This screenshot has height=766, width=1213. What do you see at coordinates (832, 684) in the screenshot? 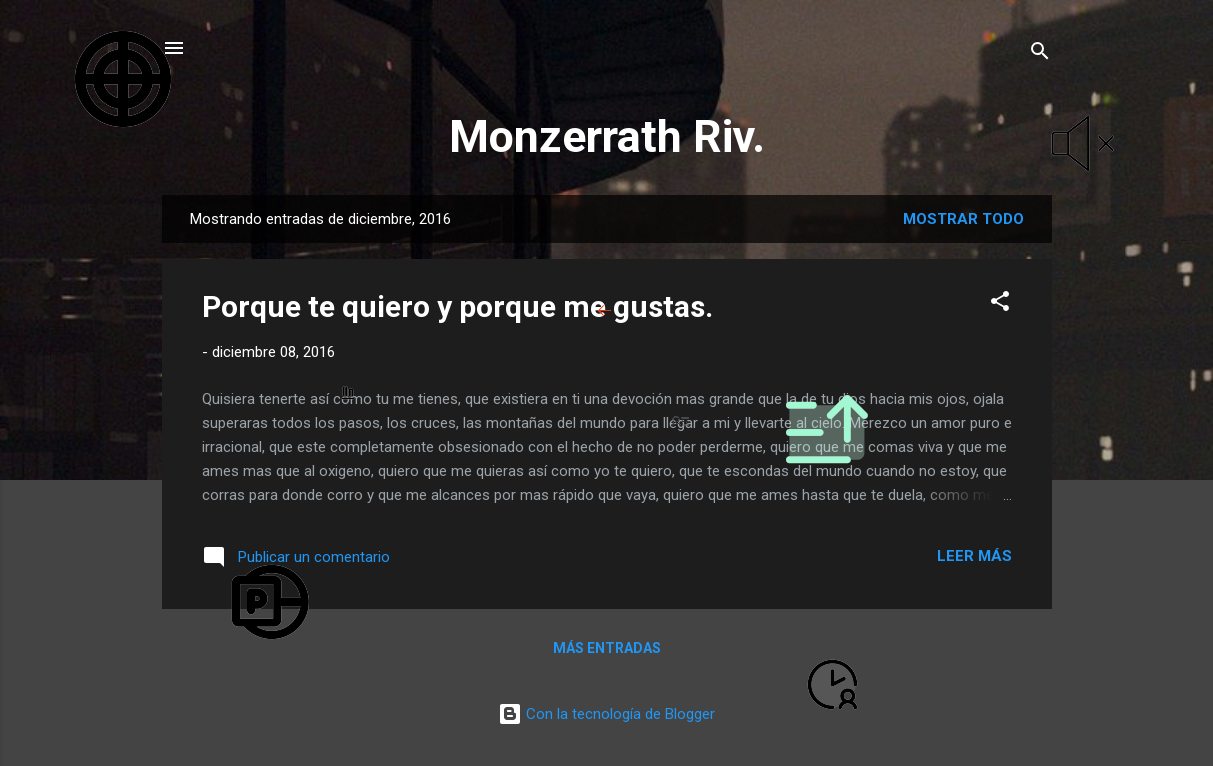
I see `view user activity history` at bounding box center [832, 684].